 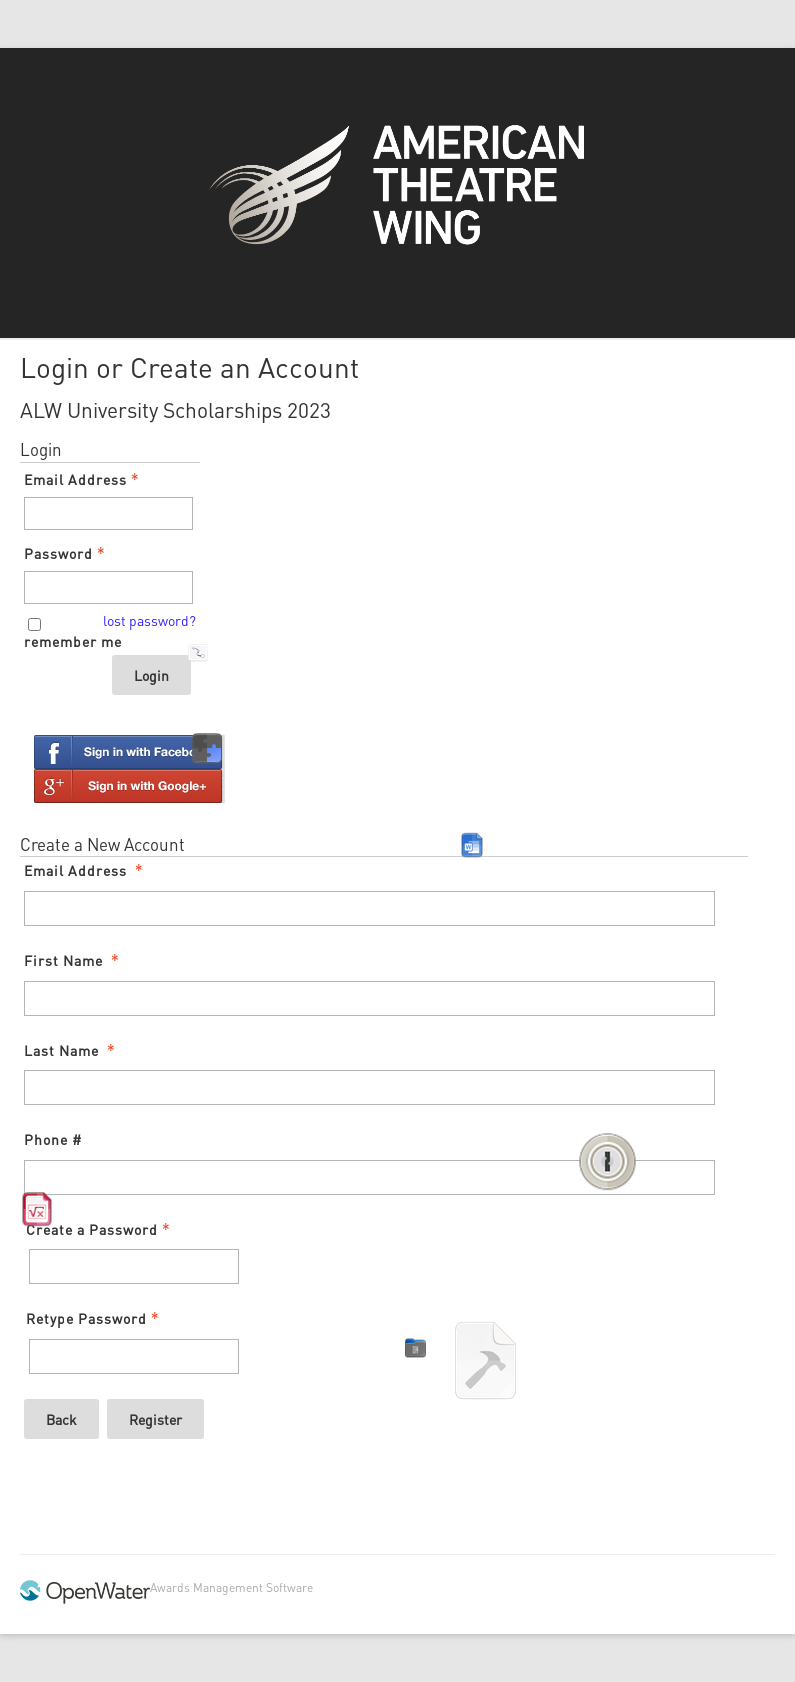 What do you see at coordinates (198, 652) in the screenshot?
I see `open a karbon vector graphics file` at bounding box center [198, 652].